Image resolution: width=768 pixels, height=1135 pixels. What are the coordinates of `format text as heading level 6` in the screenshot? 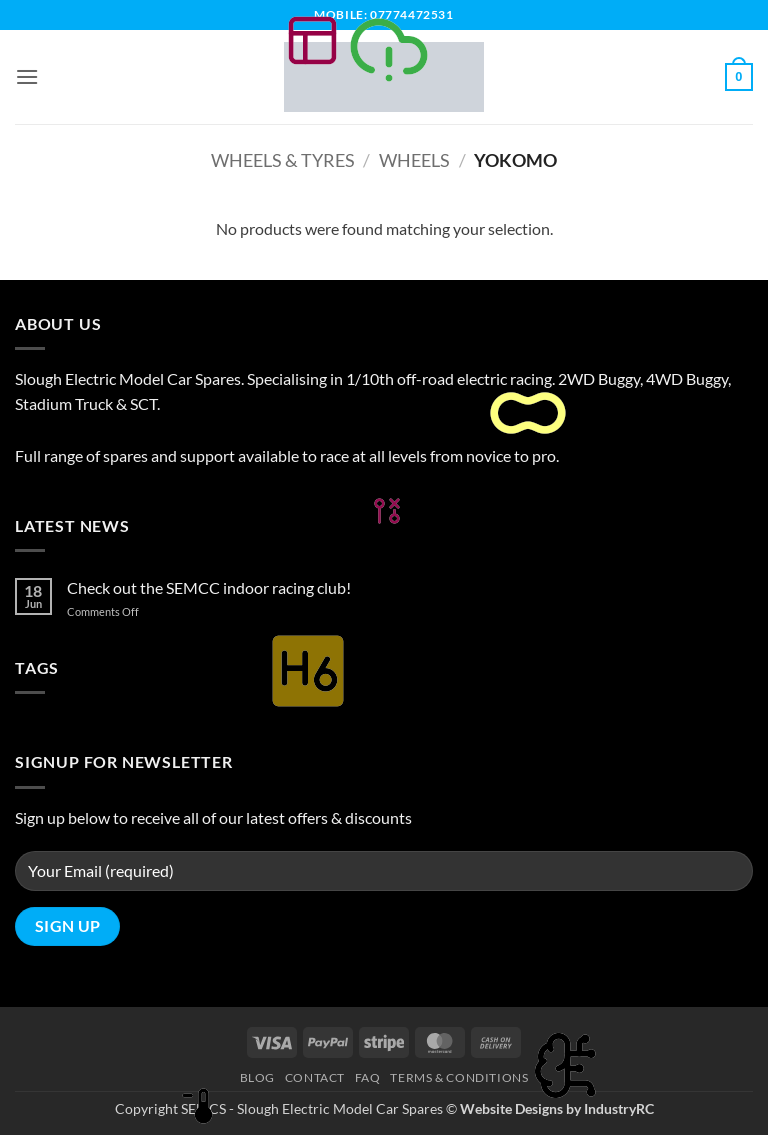 It's located at (308, 671).